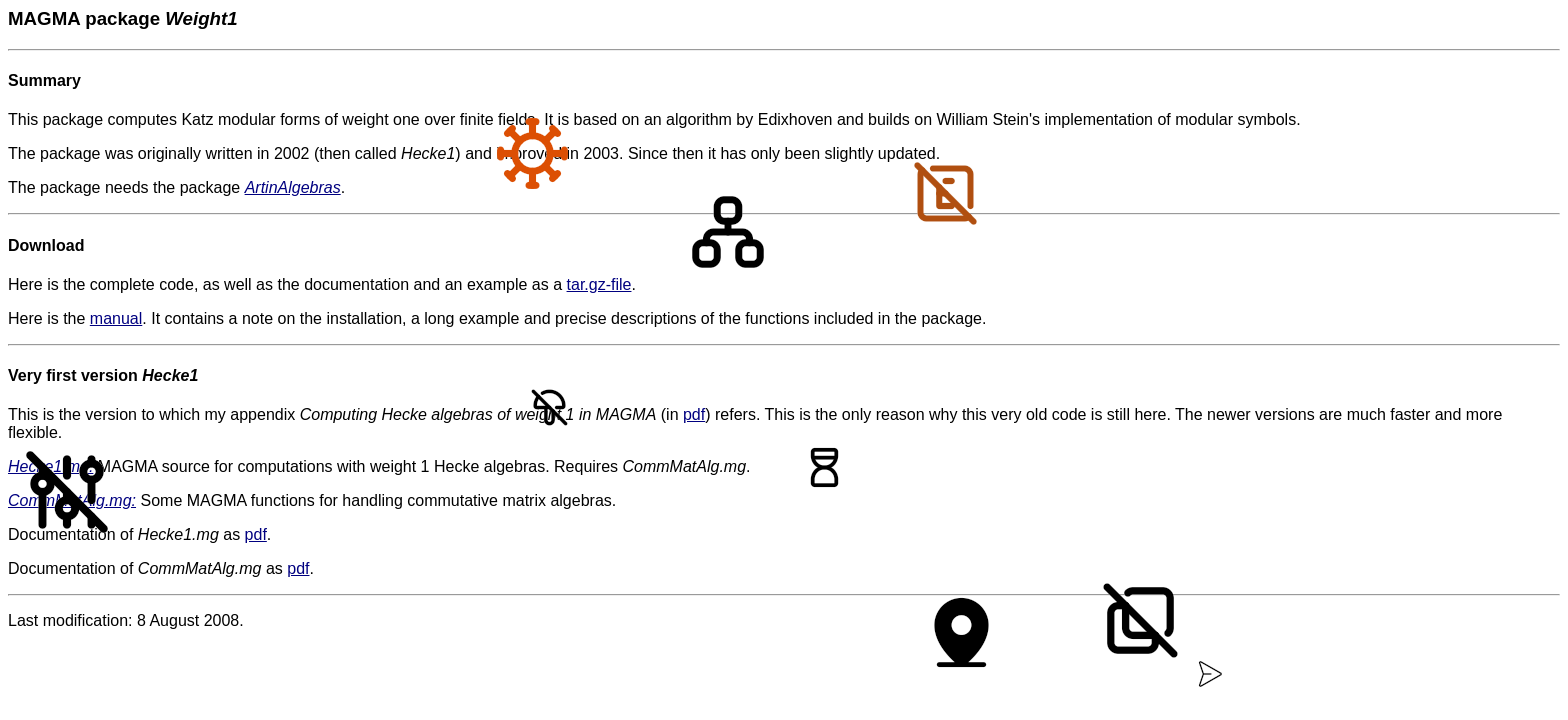  Describe the element at coordinates (728, 232) in the screenshot. I see `view site structure or hierarchy` at that location.